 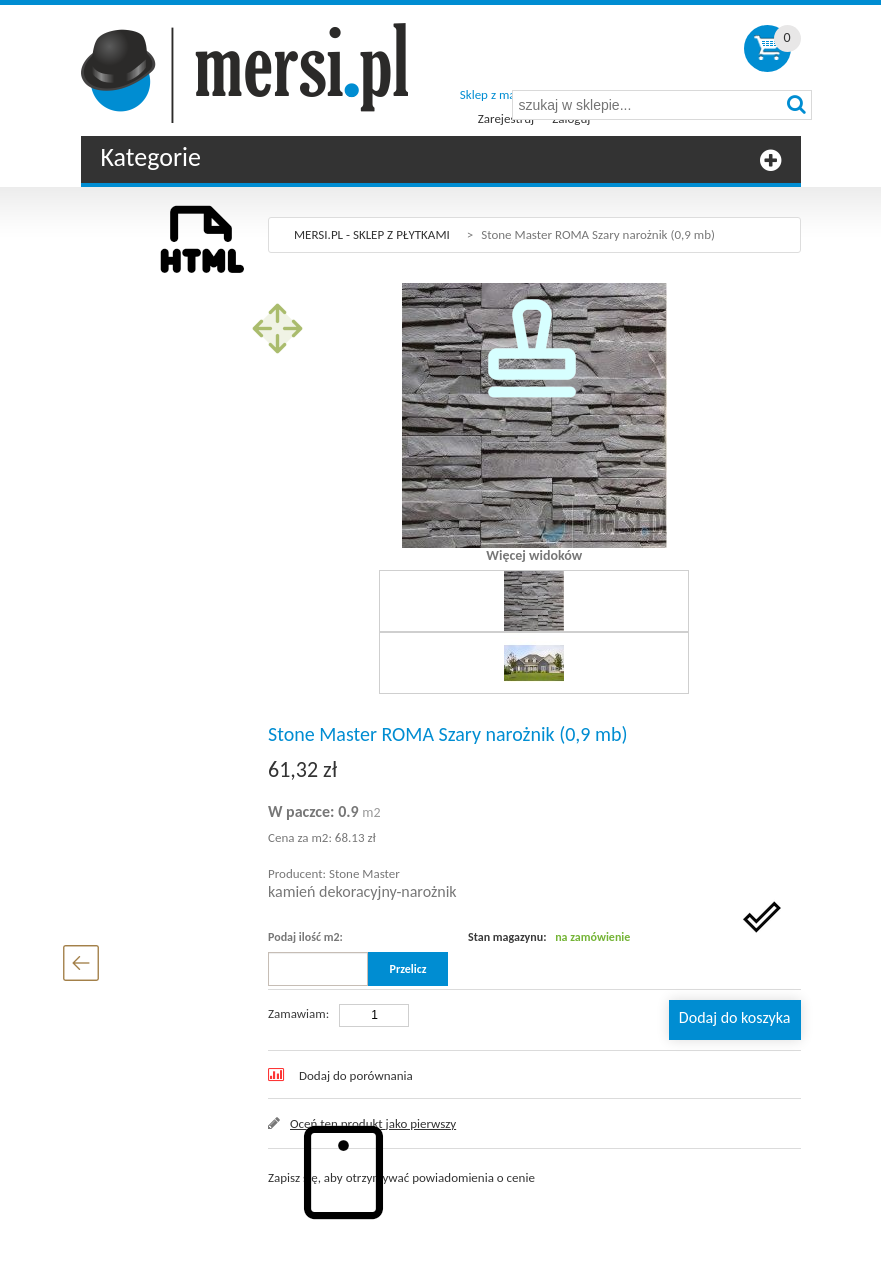 I want to click on tablet device with front-facing camera, so click(x=343, y=1172).